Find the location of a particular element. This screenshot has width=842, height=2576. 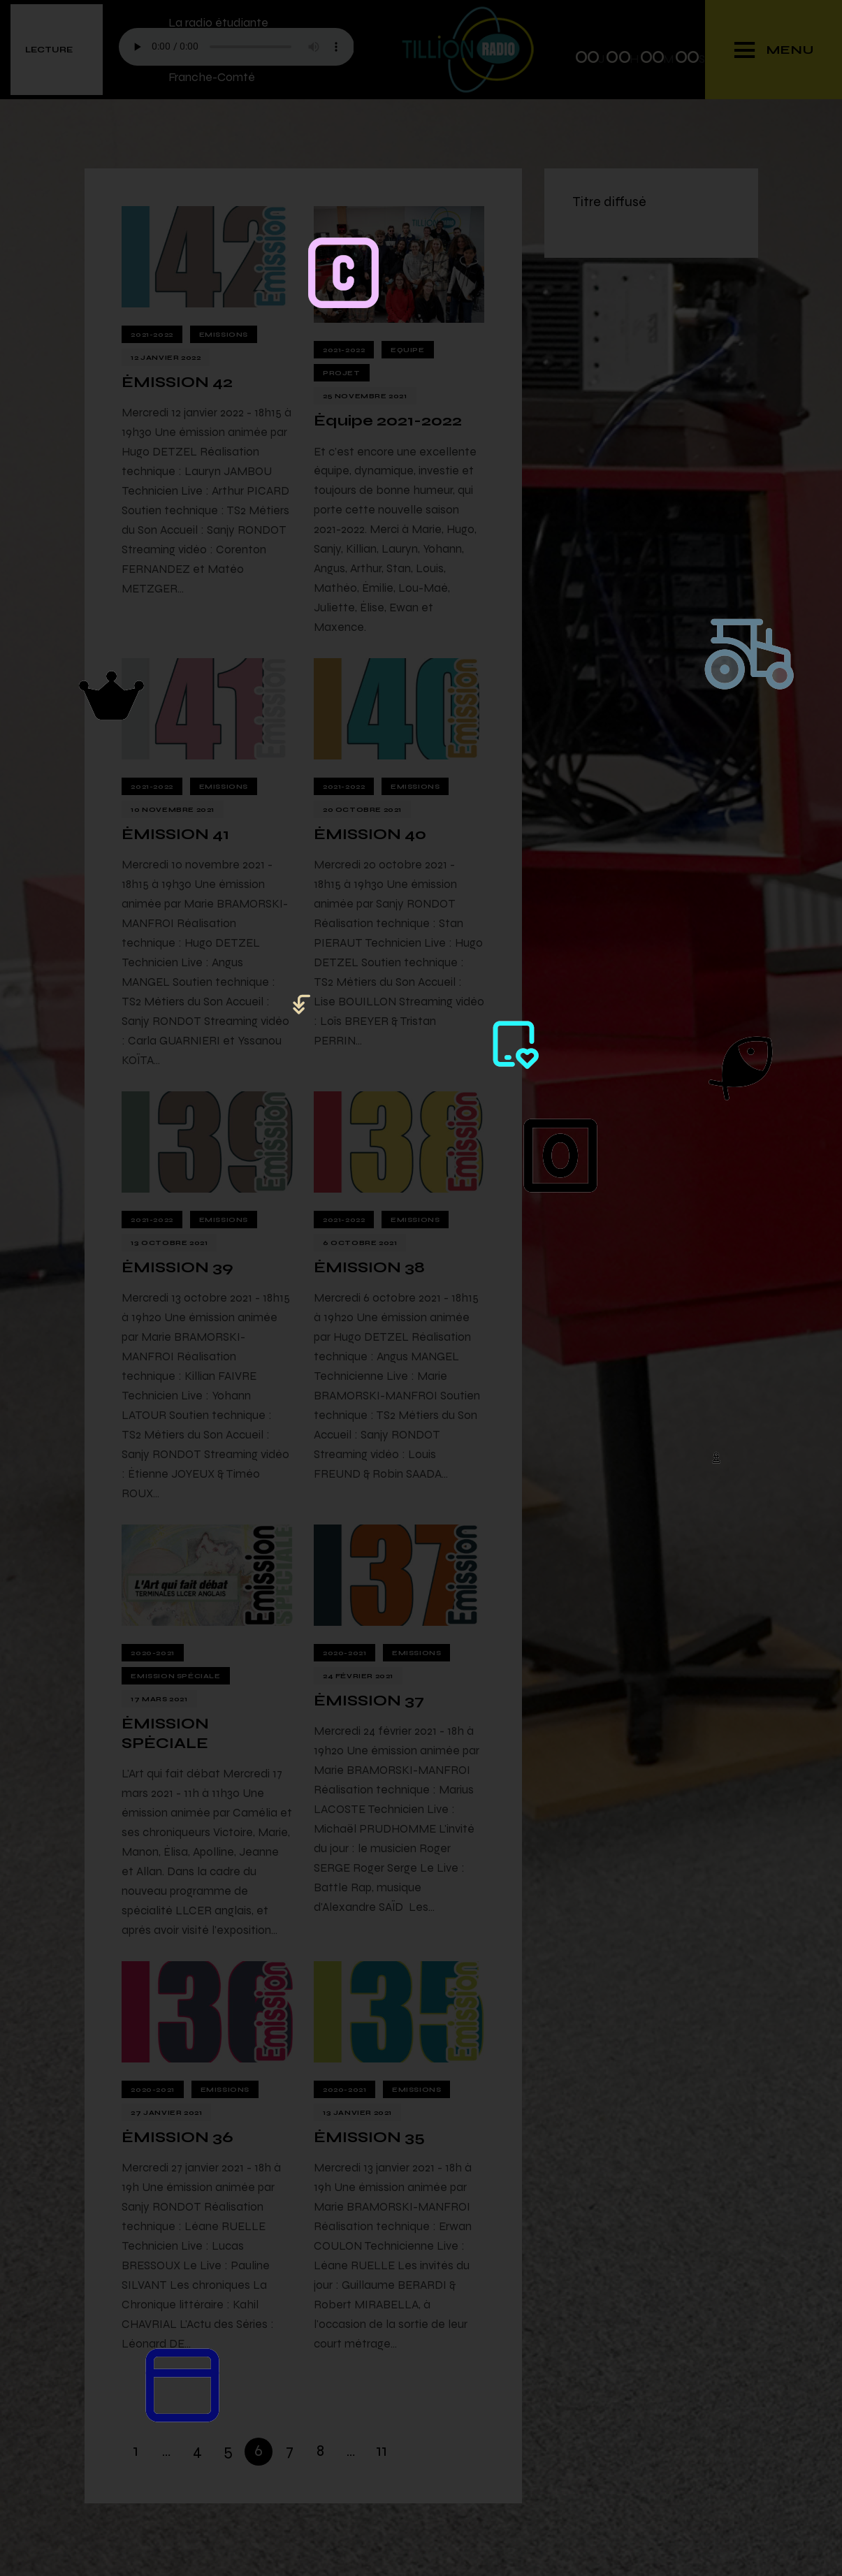

web awesome brand icon is located at coordinates (111, 697).